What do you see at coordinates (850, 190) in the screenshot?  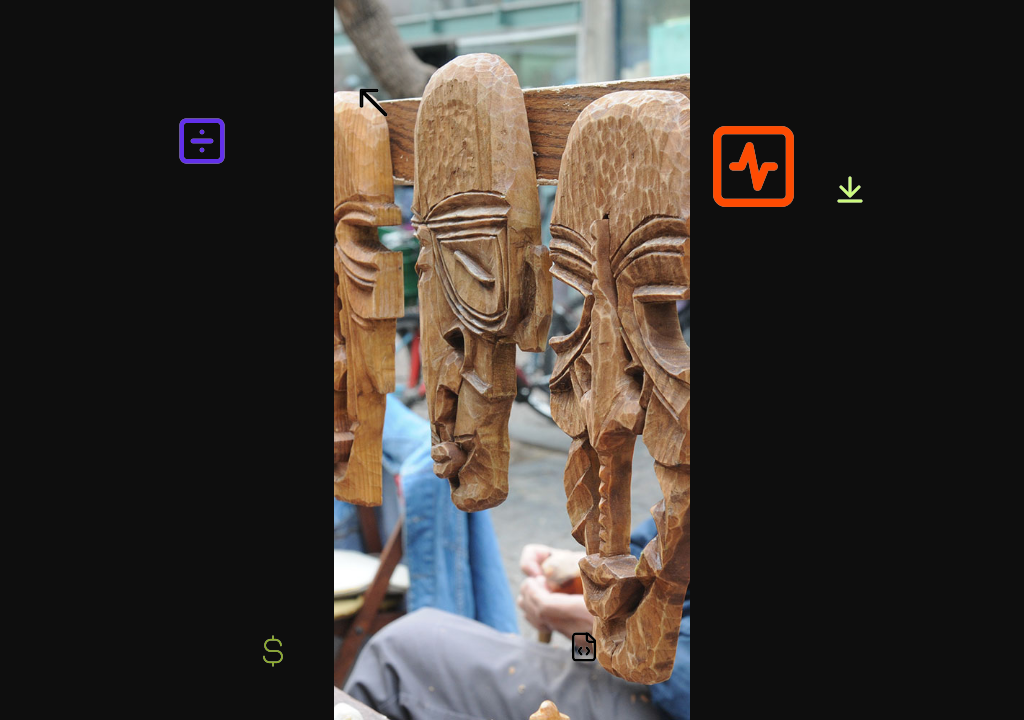 I see `download a file or content` at bounding box center [850, 190].